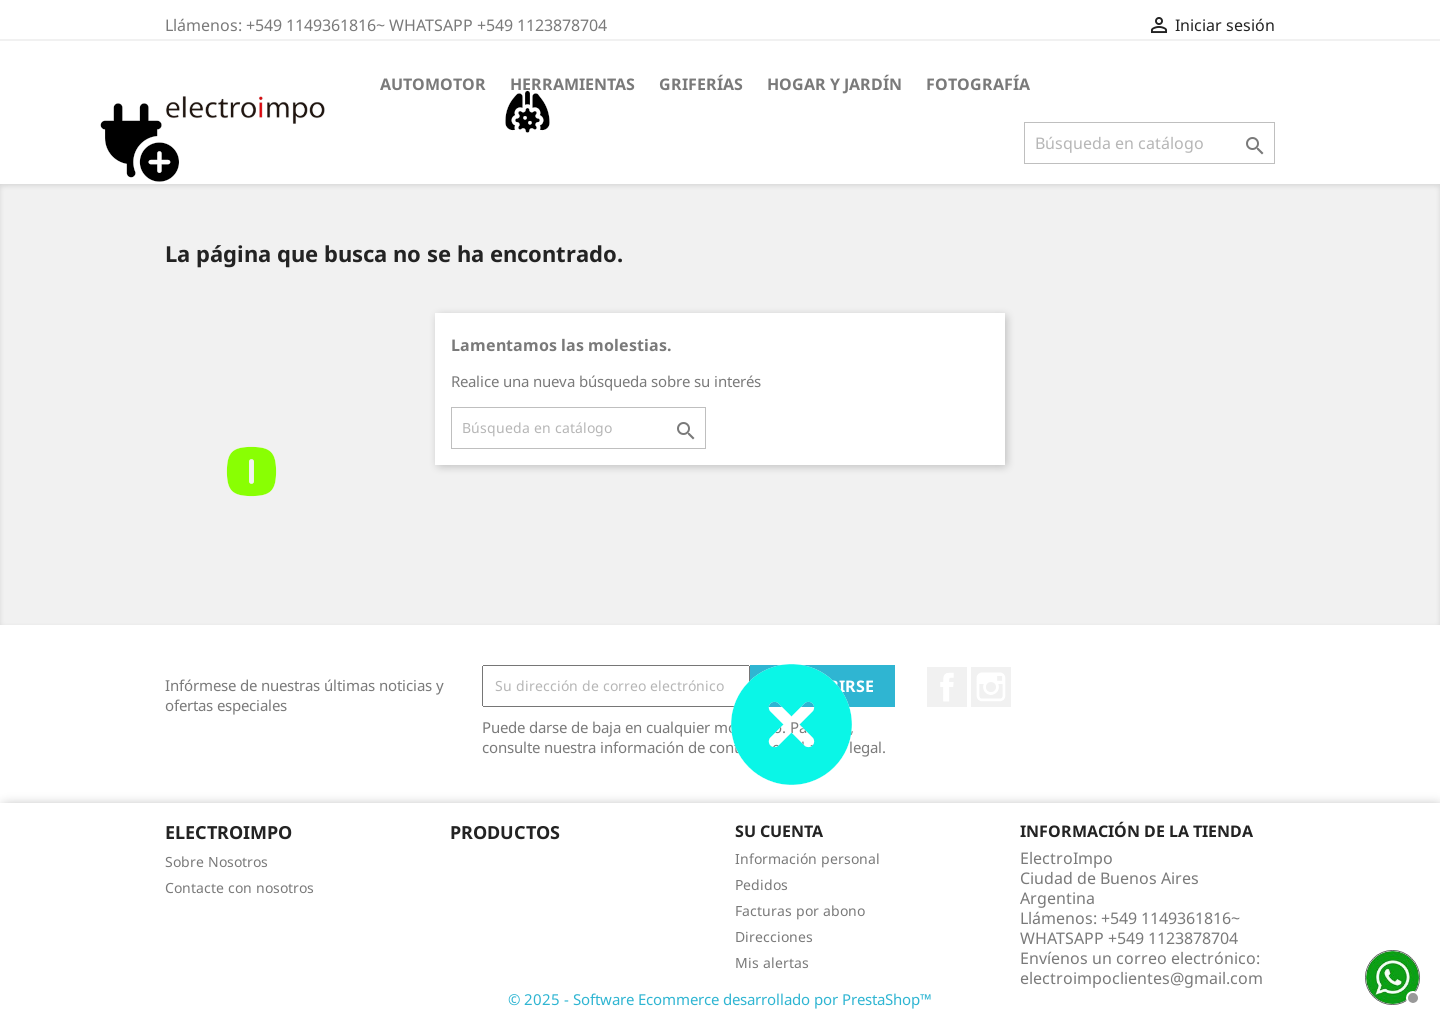 The image size is (1440, 1025). I want to click on indicates respiratory infection or lung disease, so click(527, 110).